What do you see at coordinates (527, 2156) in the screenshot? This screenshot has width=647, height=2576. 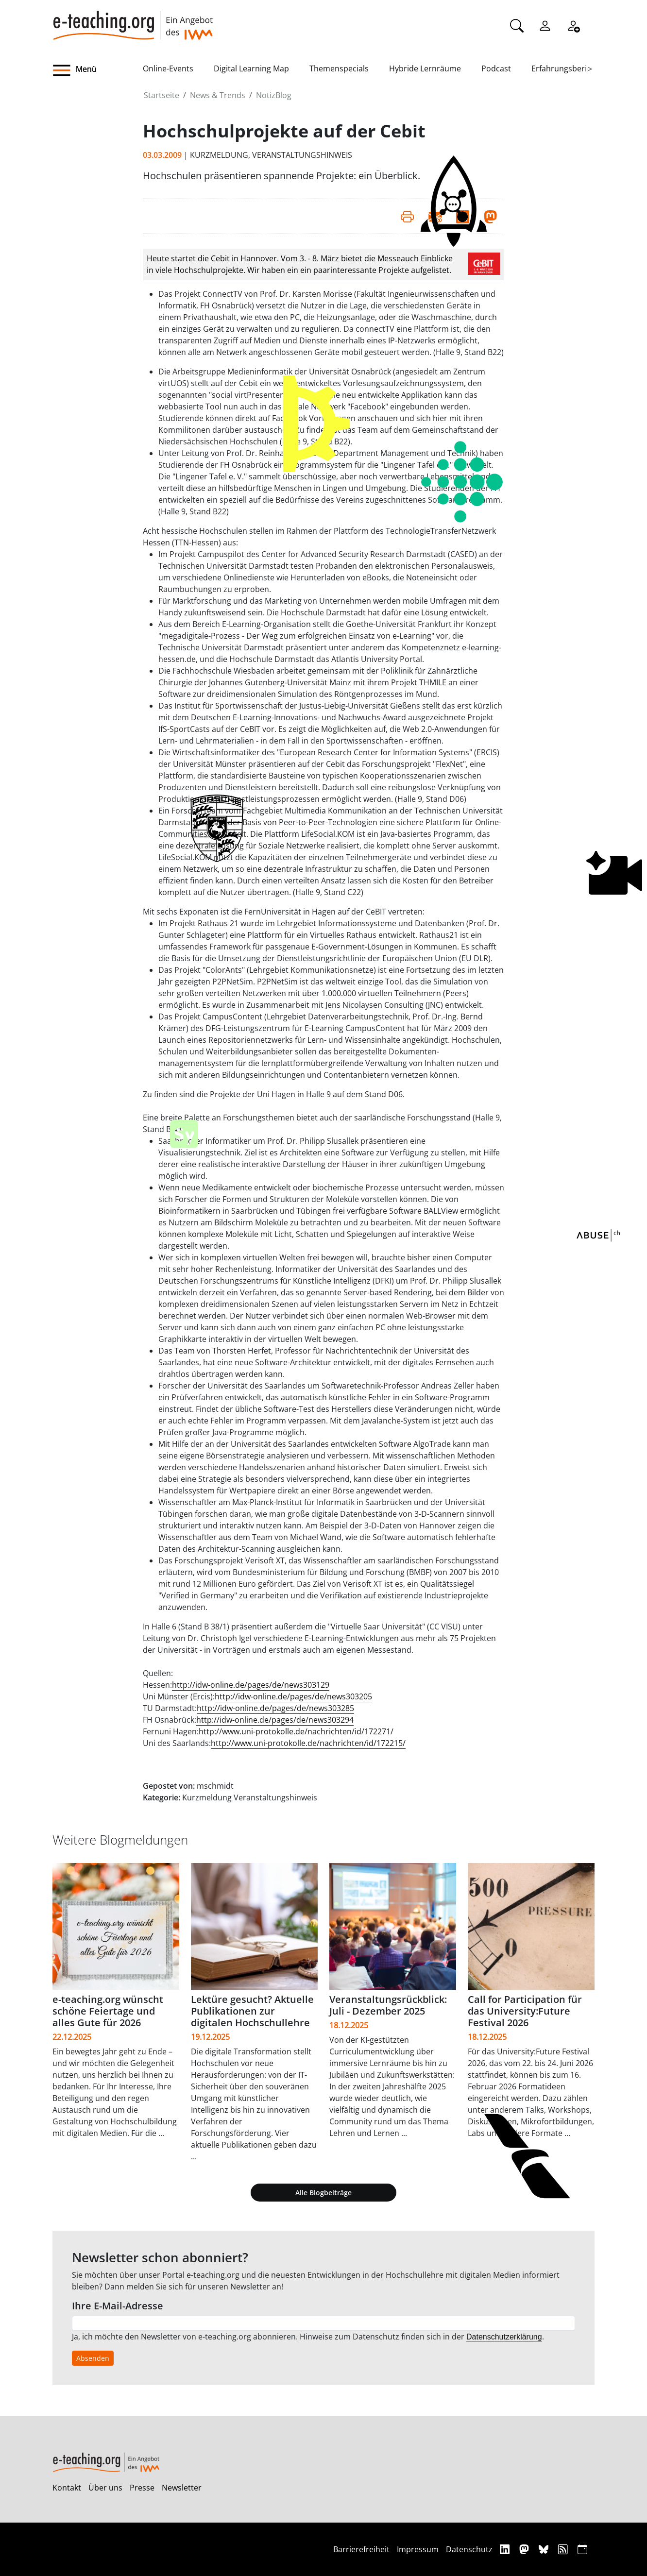 I see `open the American Airlines app` at bounding box center [527, 2156].